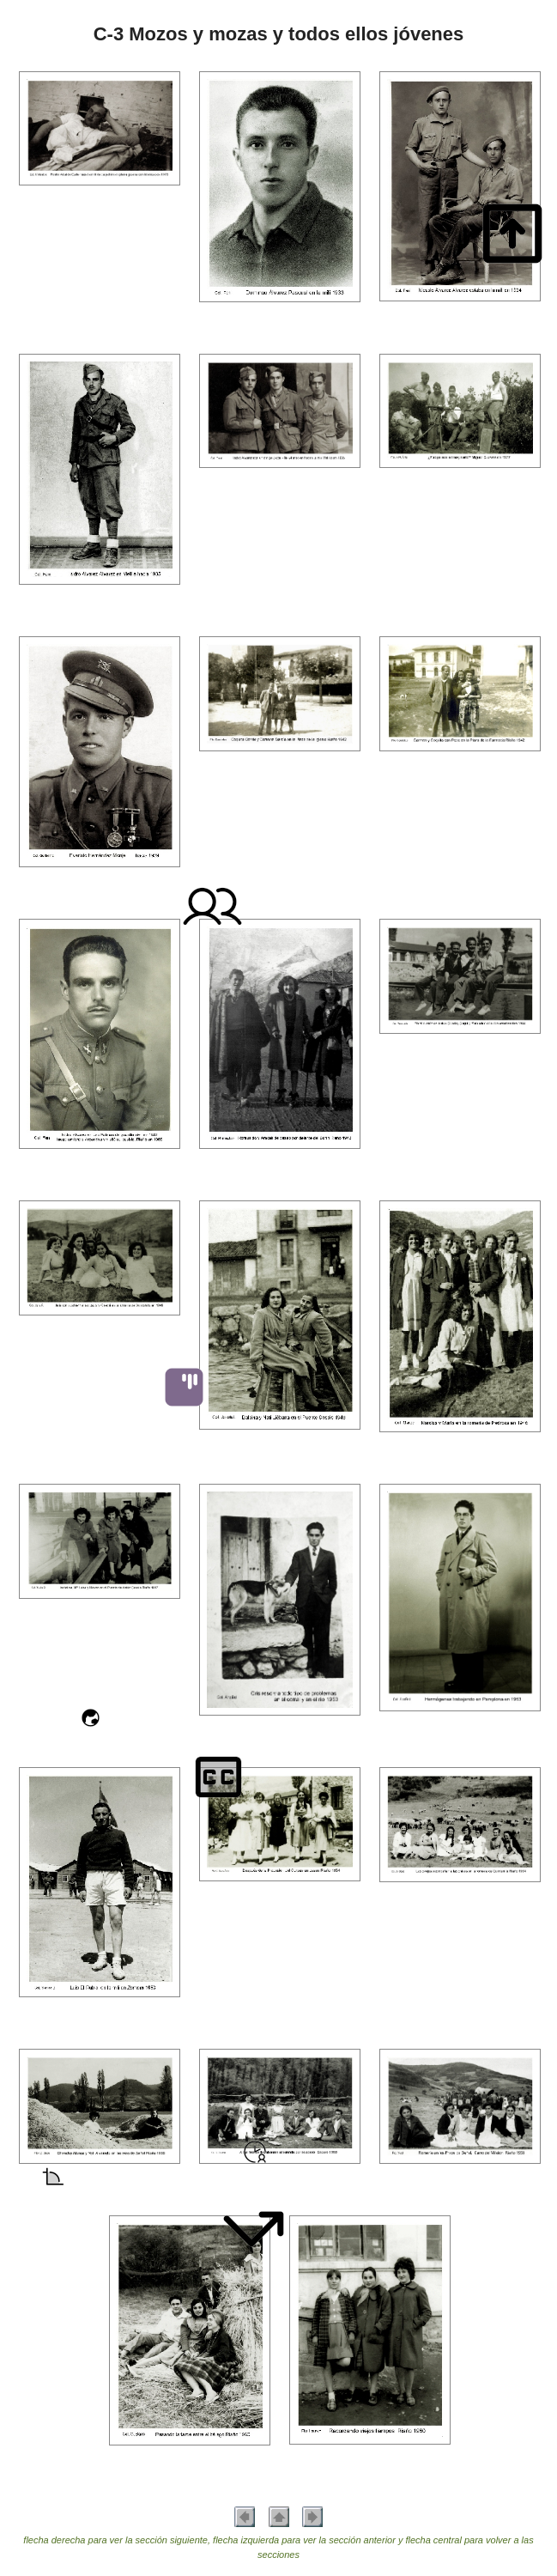 The width and height of the screenshot is (557, 2576). What do you see at coordinates (255, 2152) in the screenshot?
I see `view user's time or schedule` at bounding box center [255, 2152].